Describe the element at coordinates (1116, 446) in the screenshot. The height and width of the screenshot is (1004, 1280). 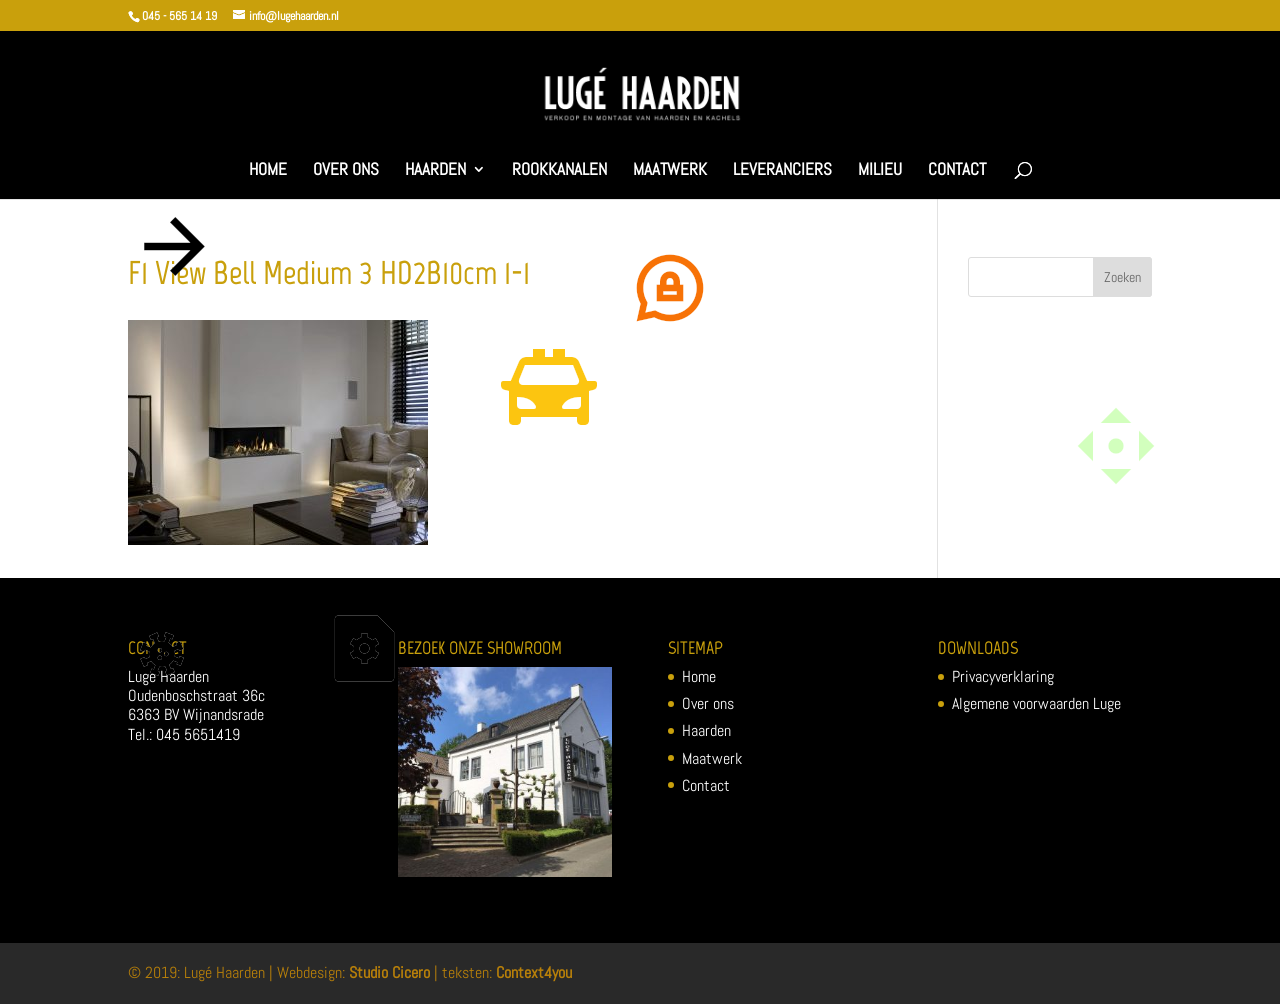
I see `drag to reposition an element` at that location.